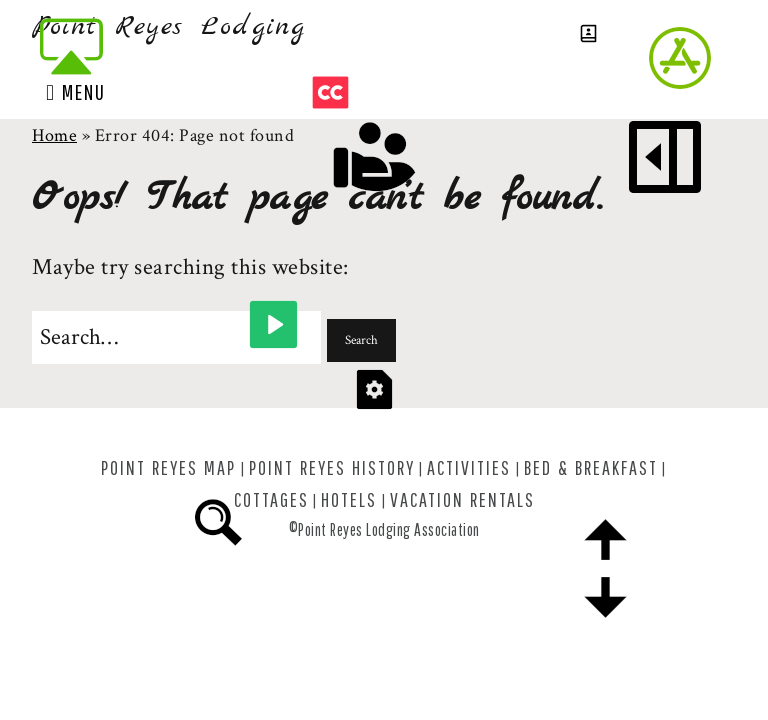 This screenshot has width=768, height=720. Describe the element at coordinates (588, 33) in the screenshot. I see `open your contacts book` at that location.